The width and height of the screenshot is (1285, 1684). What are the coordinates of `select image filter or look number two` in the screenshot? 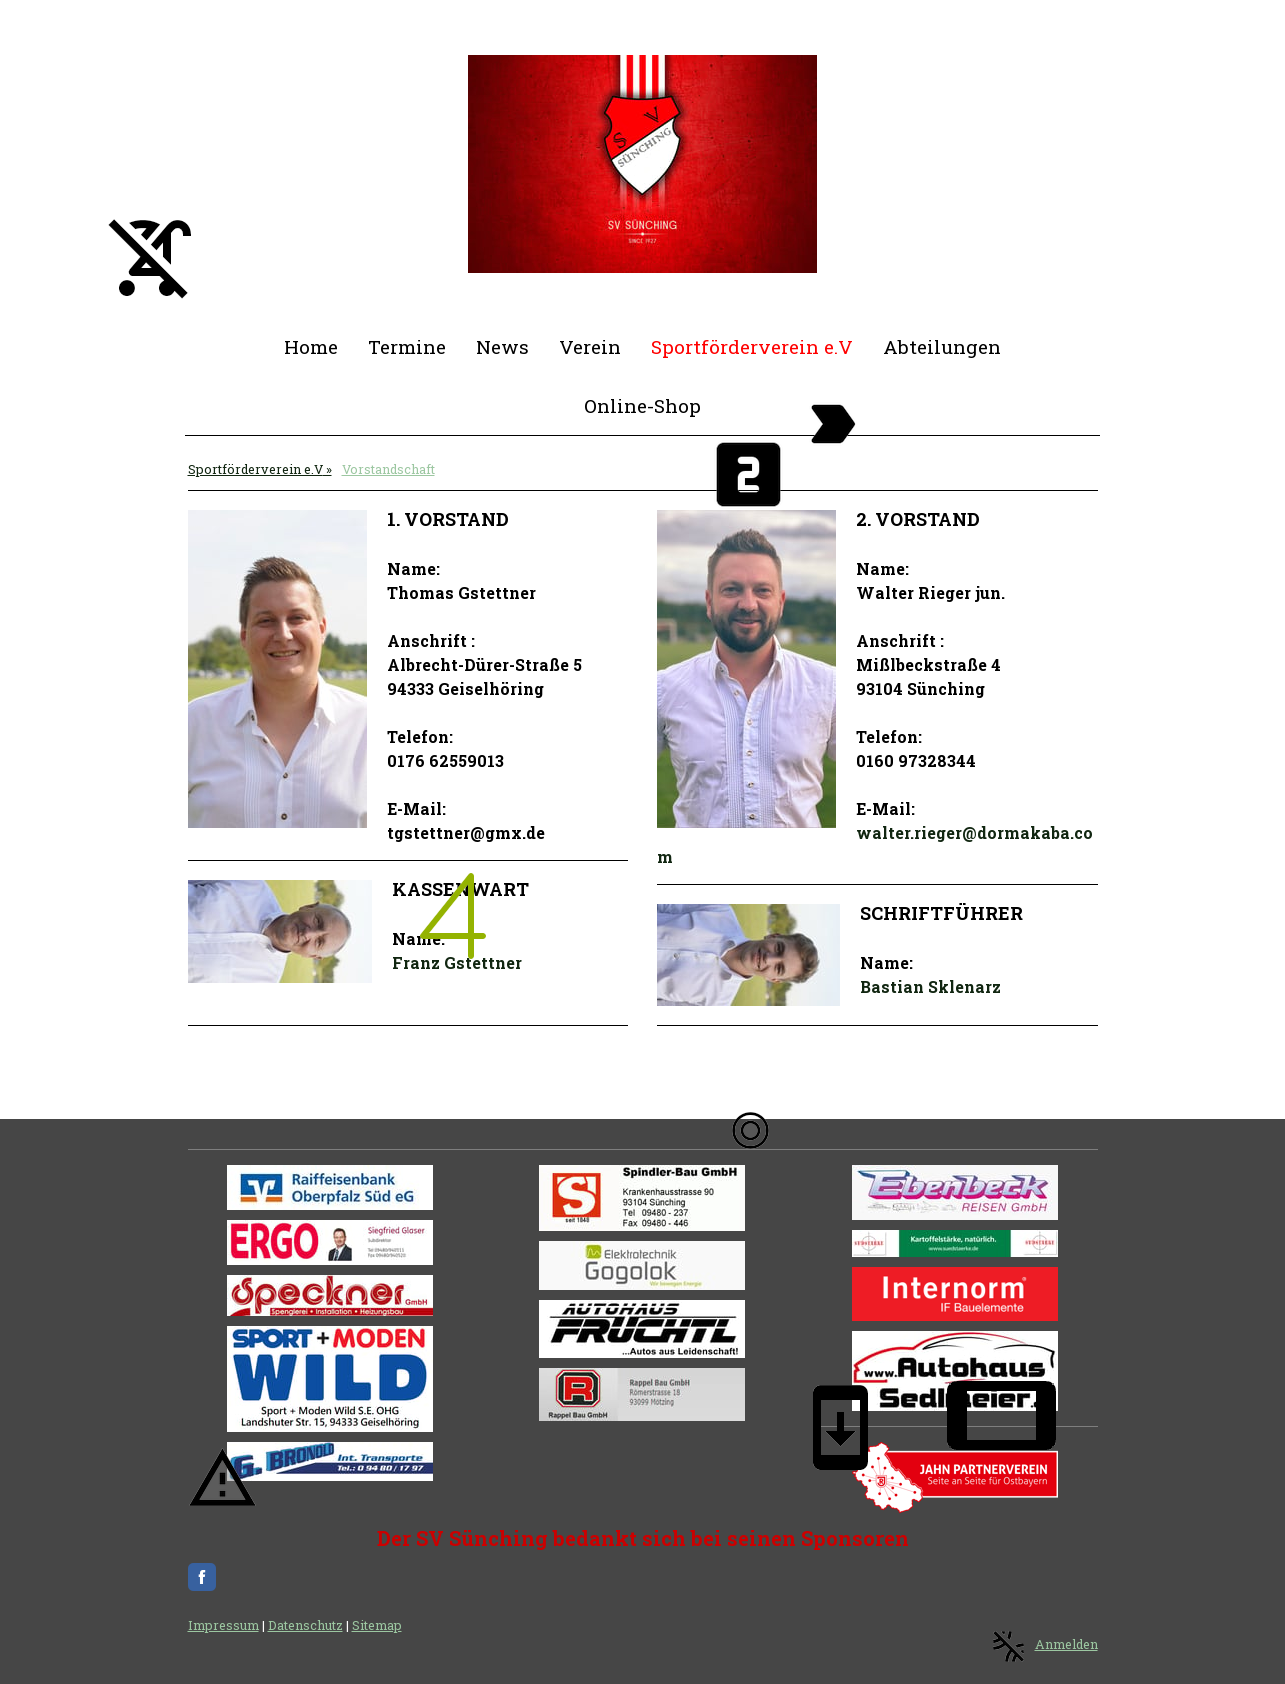 It's located at (748, 474).